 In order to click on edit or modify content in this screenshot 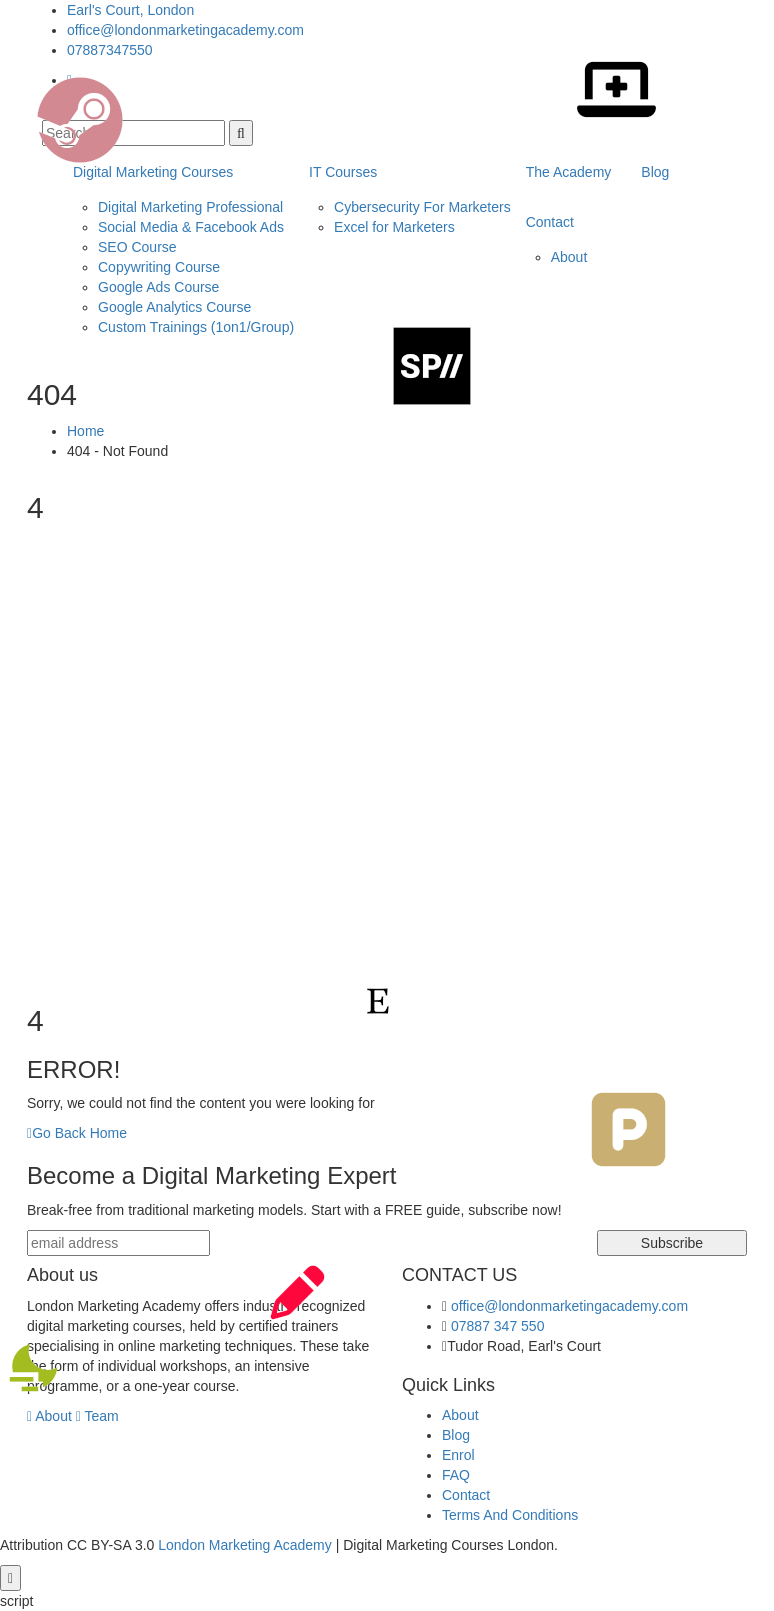, I will do `click(297, 1292)`.